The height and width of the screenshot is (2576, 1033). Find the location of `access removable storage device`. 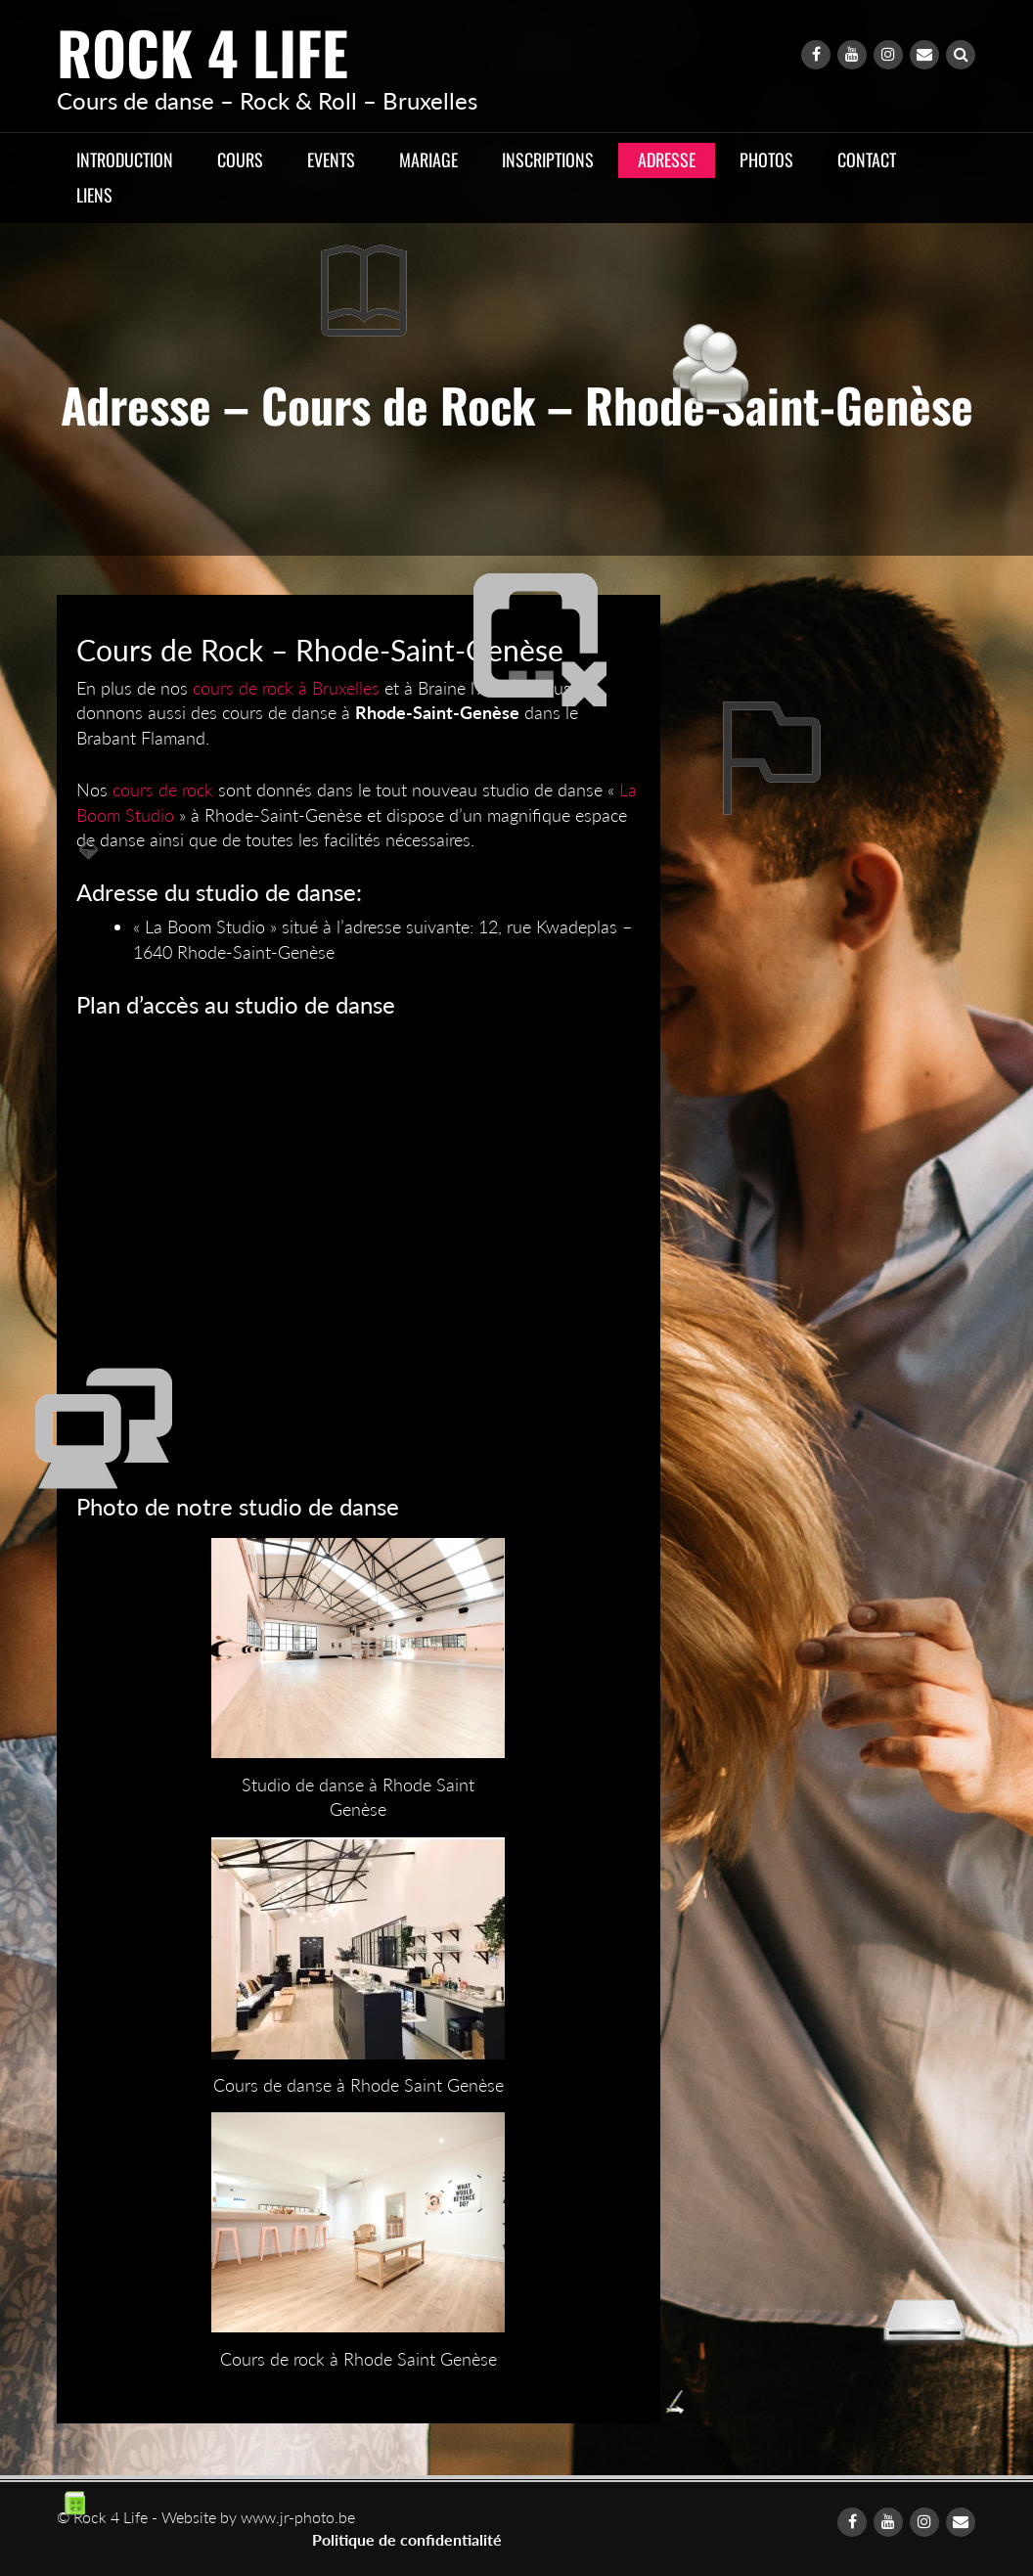

access removable storage device is located at coordinates (924, 2322).